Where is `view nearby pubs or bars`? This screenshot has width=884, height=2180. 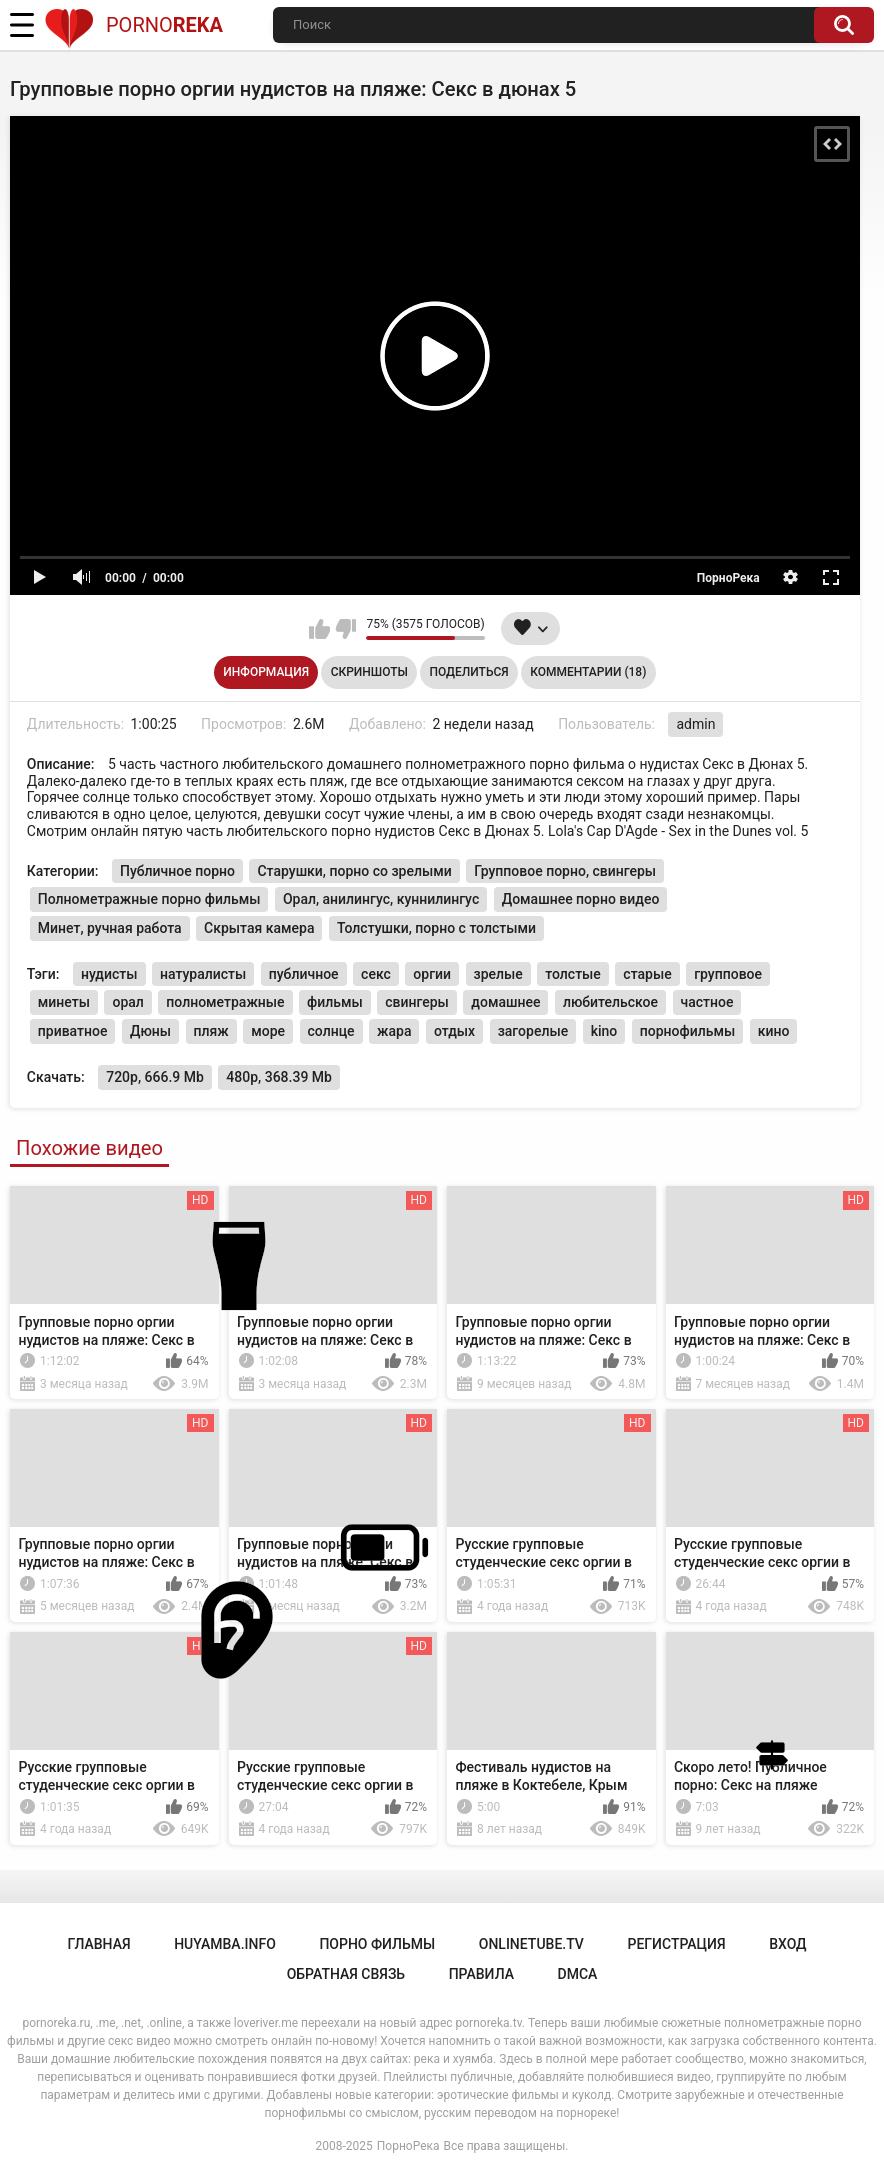 view nearby pubs or bars is located at coordinates (239, 1266).